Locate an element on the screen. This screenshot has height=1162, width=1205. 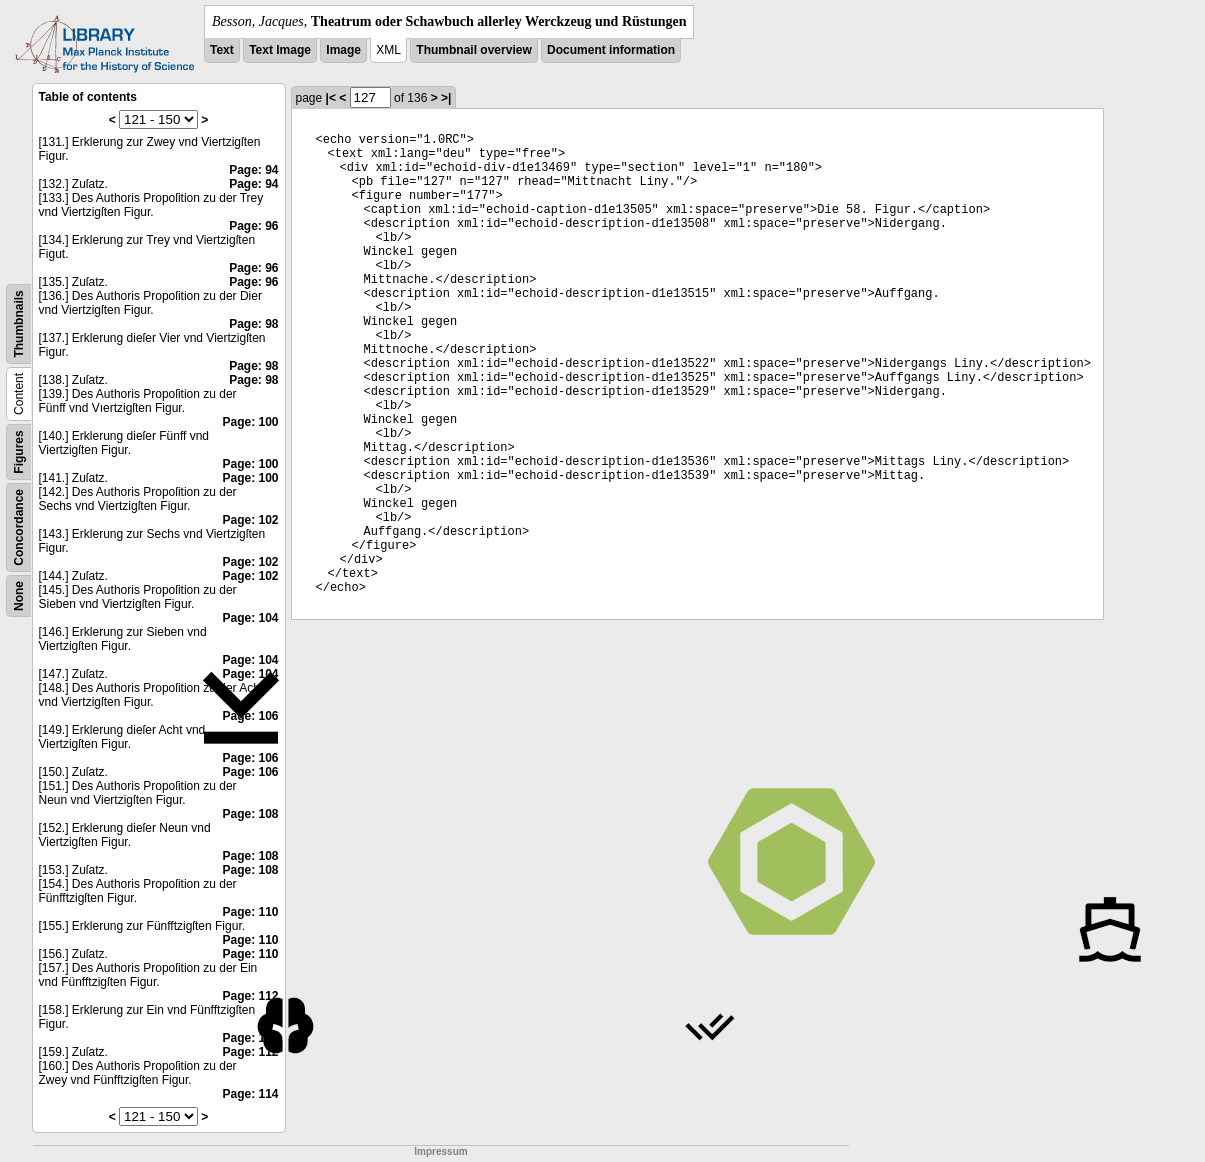
access AI or smart features is located at coordinates (285, 1025).